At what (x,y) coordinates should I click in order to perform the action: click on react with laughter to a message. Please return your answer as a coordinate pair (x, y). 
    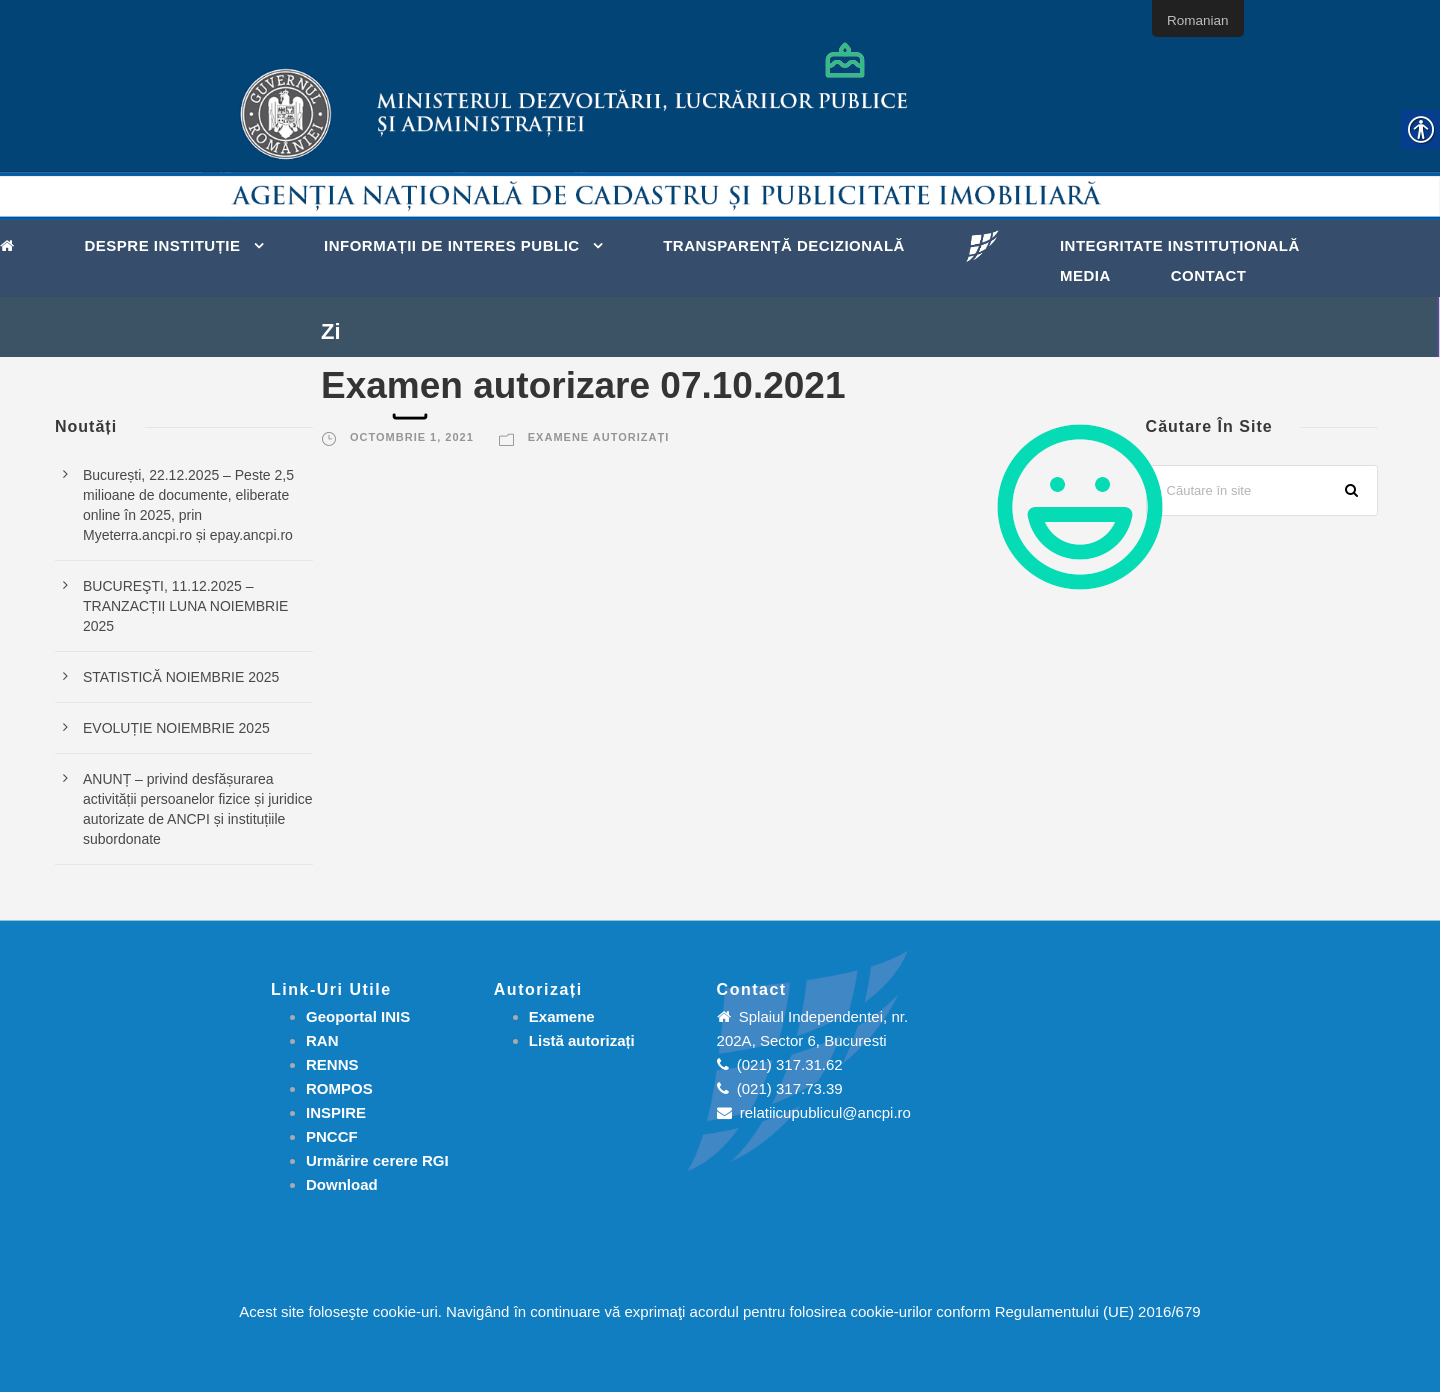
    Looking at the image, I should click on (1080, 507).